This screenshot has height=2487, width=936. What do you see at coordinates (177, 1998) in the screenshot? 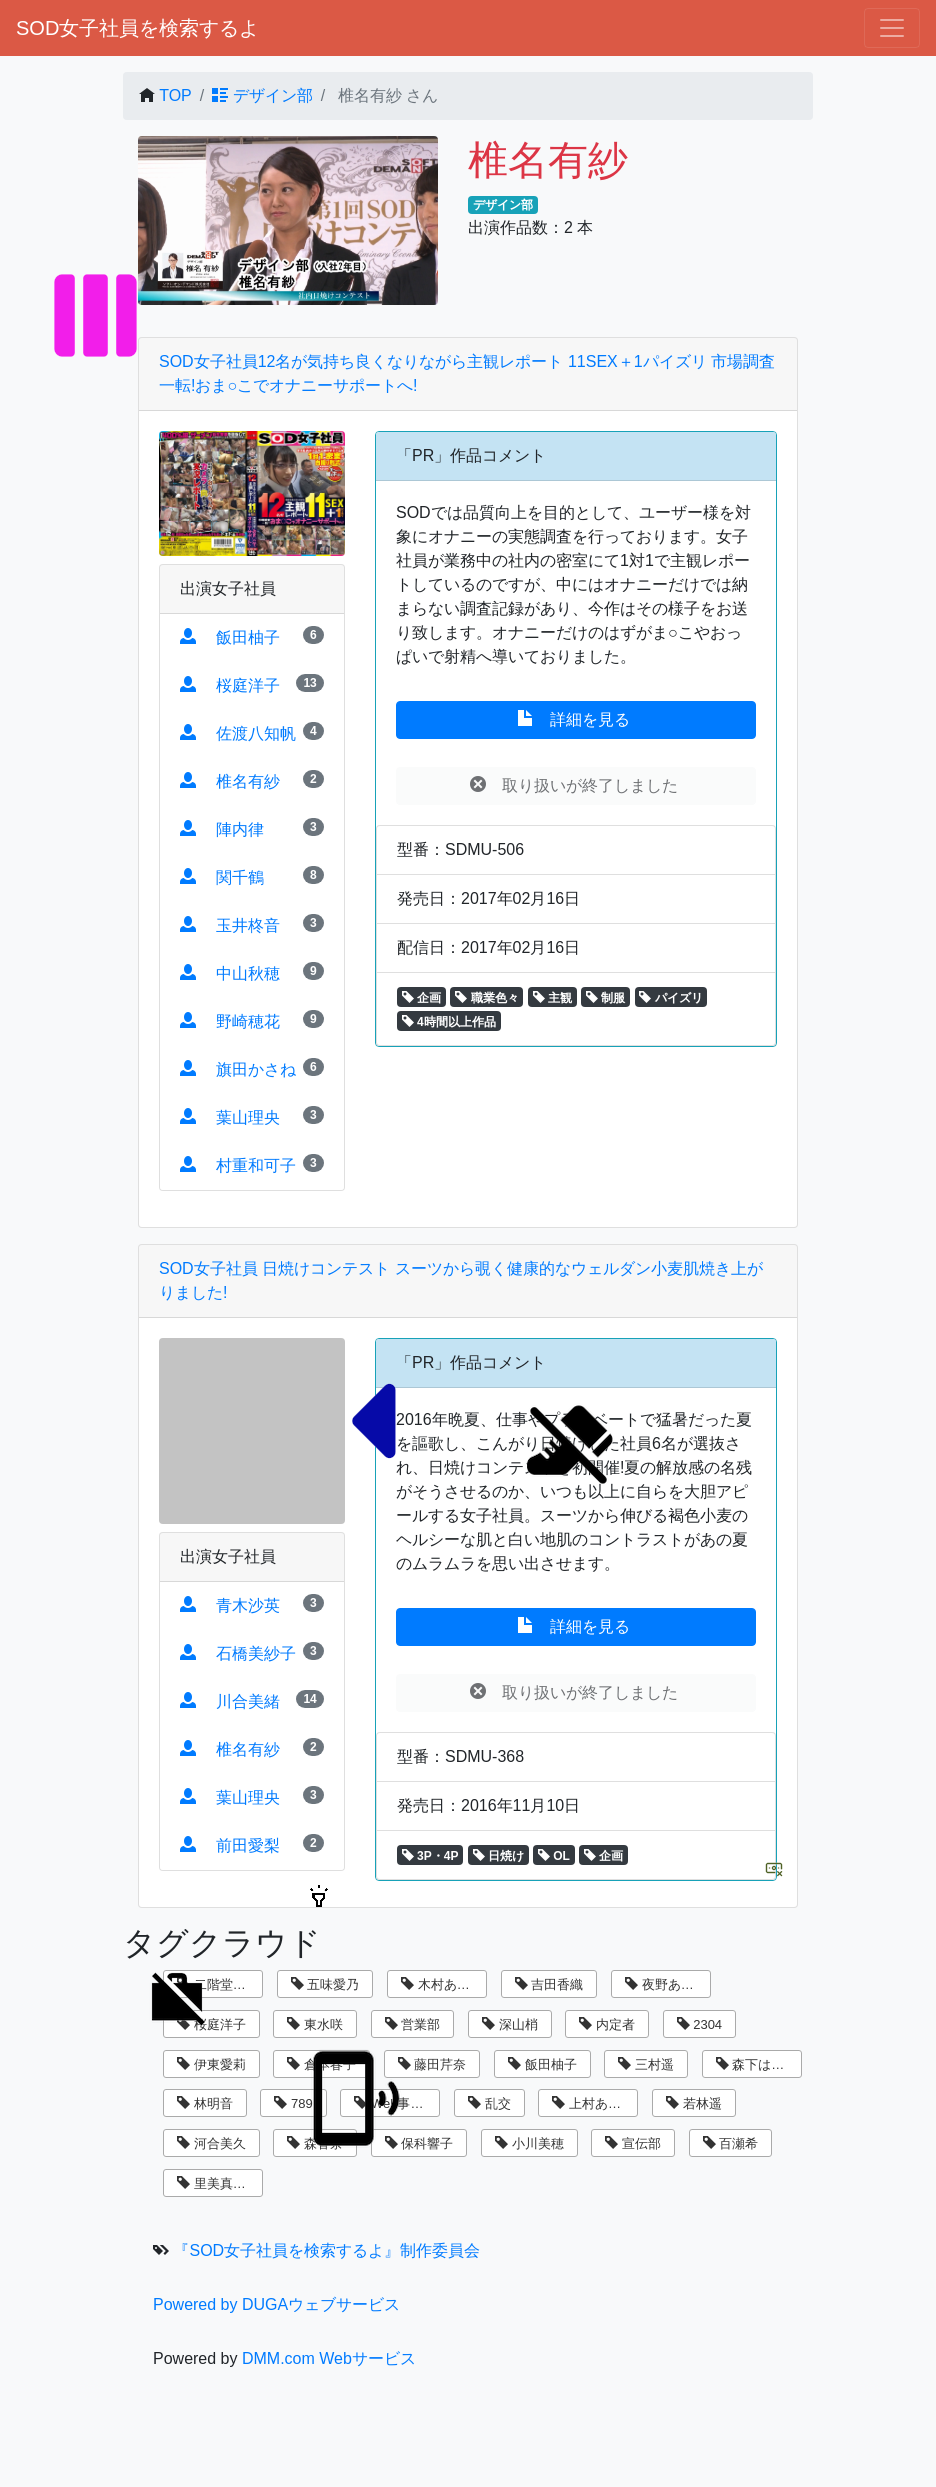
I see `indicates work mode is disabled` at bounding box center [177, 1998].